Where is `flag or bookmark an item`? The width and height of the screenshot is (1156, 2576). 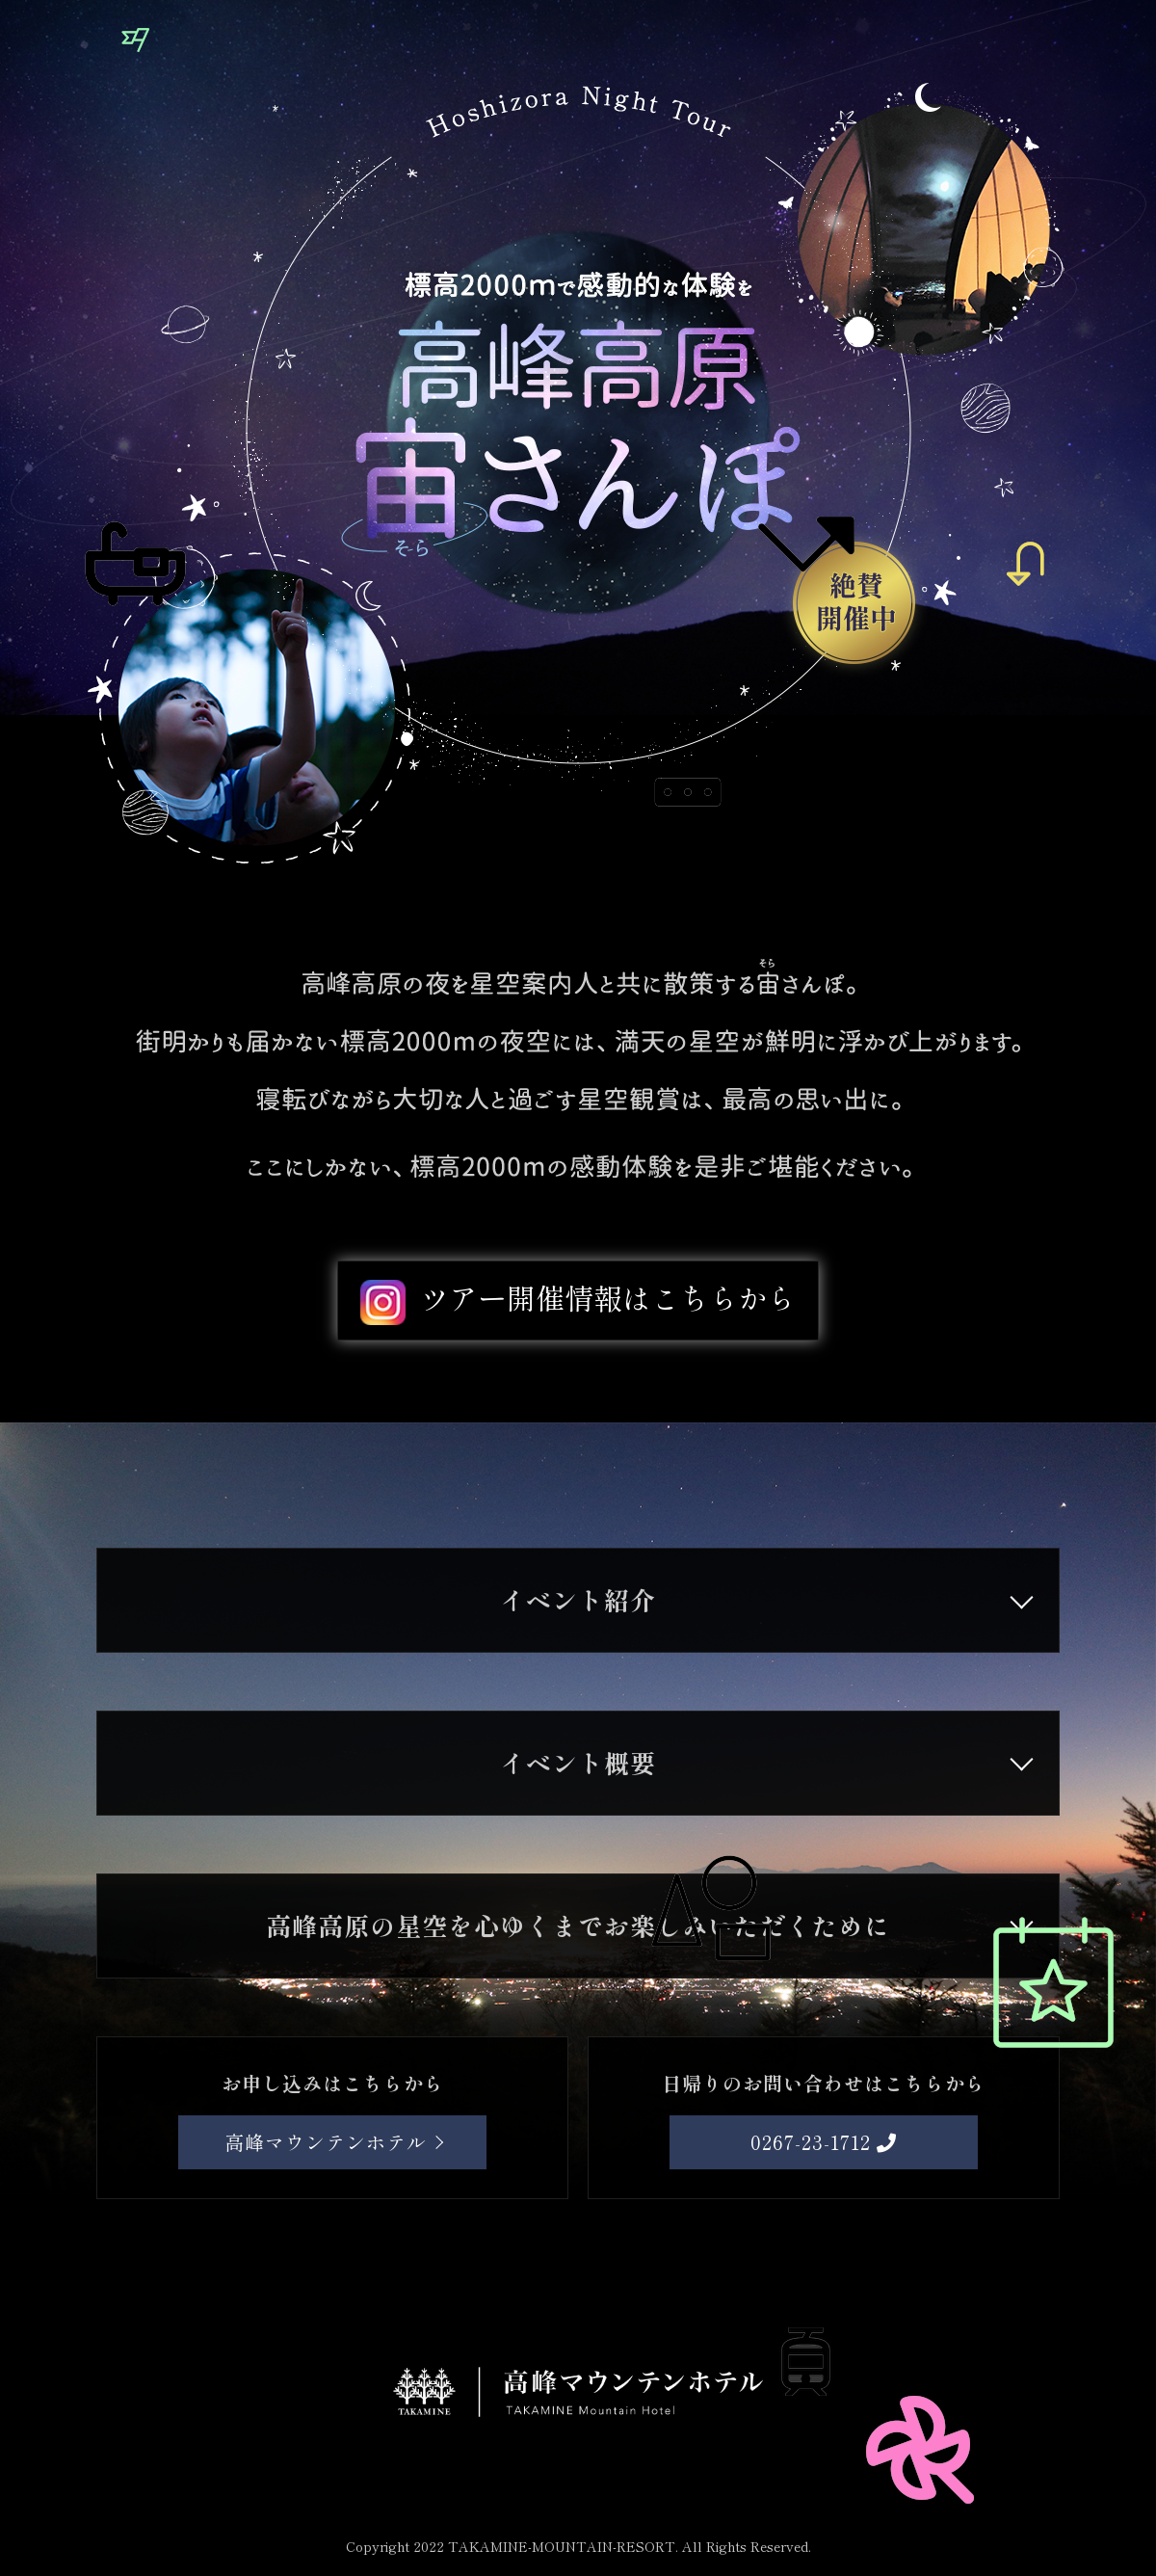 flag or bookmark an item is located at coordinates (135, 39).